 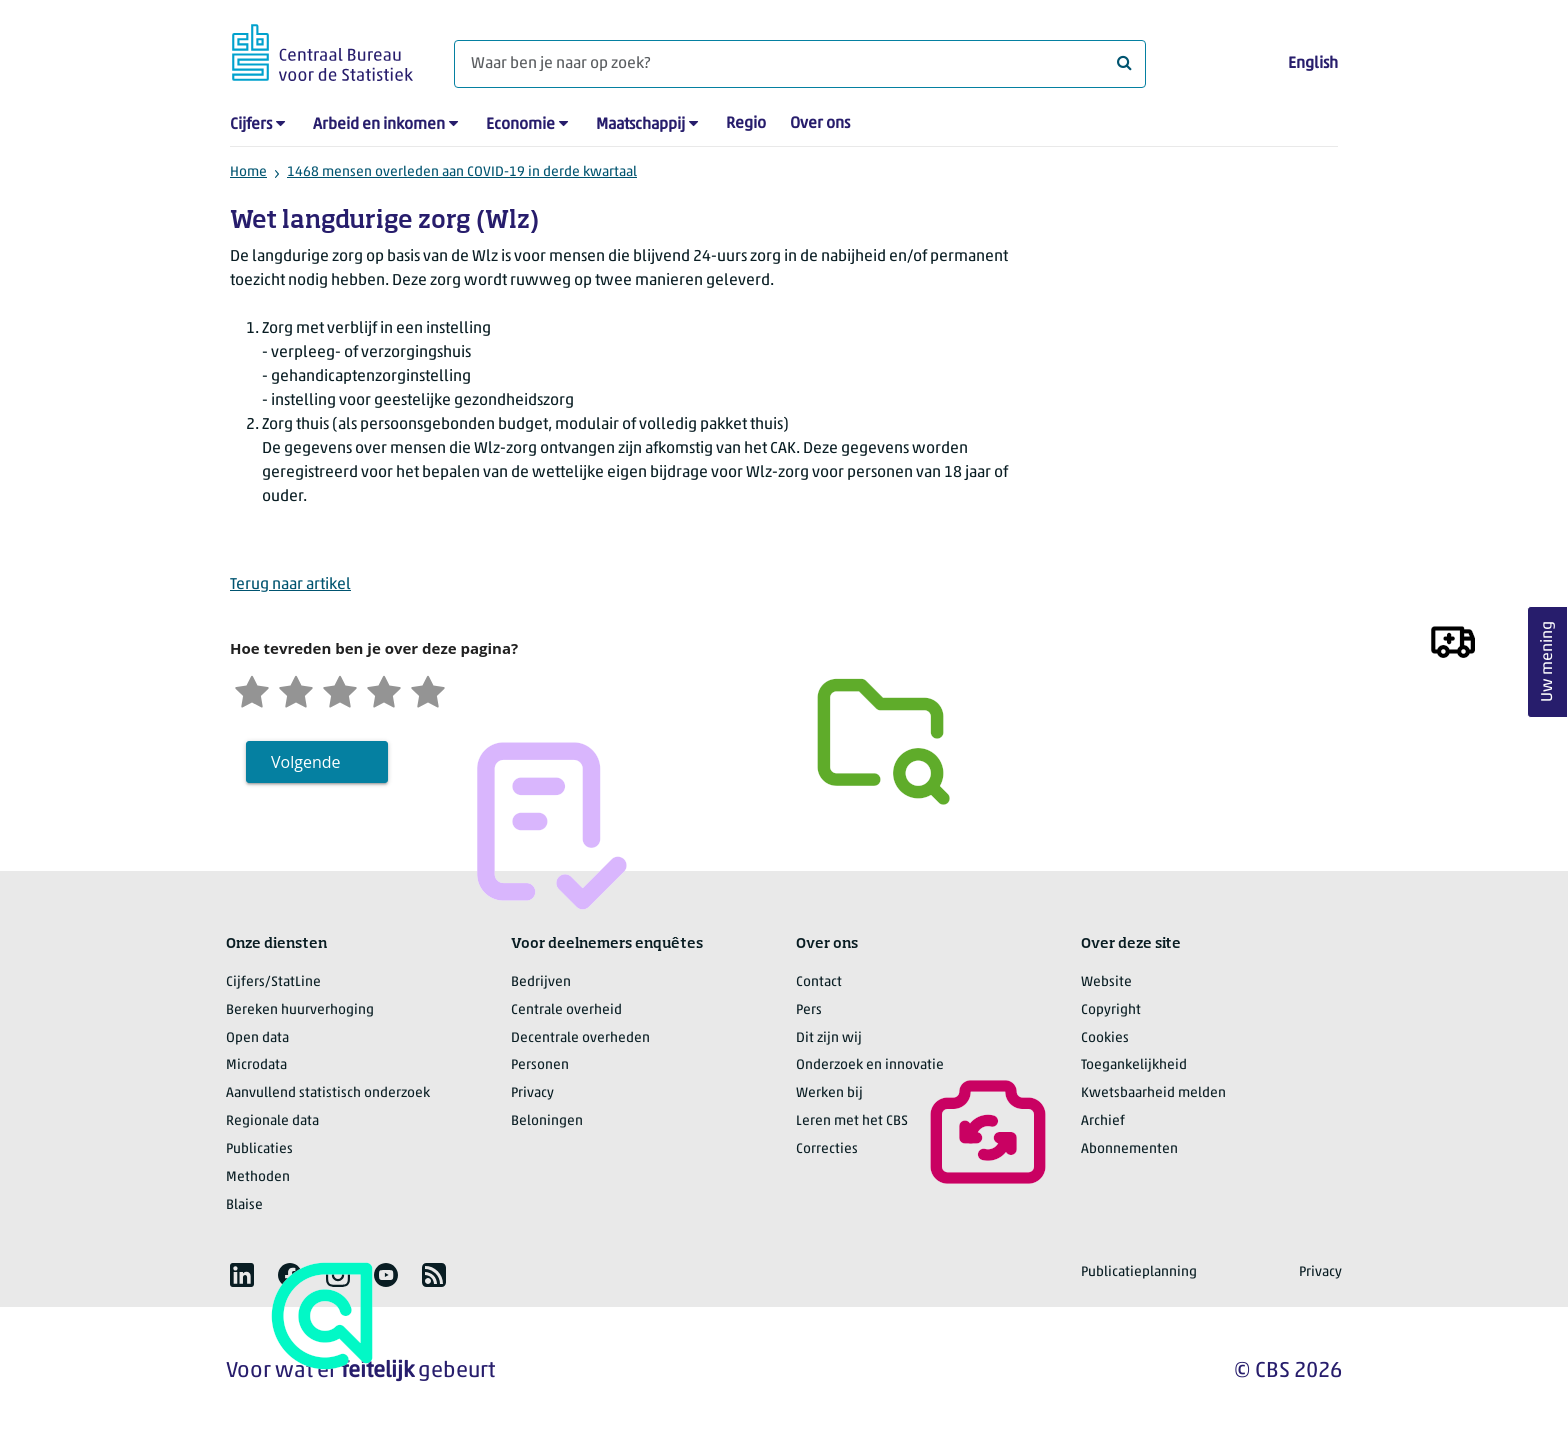 I want to click on access emergency medical services, so click(x=1452, y=640).